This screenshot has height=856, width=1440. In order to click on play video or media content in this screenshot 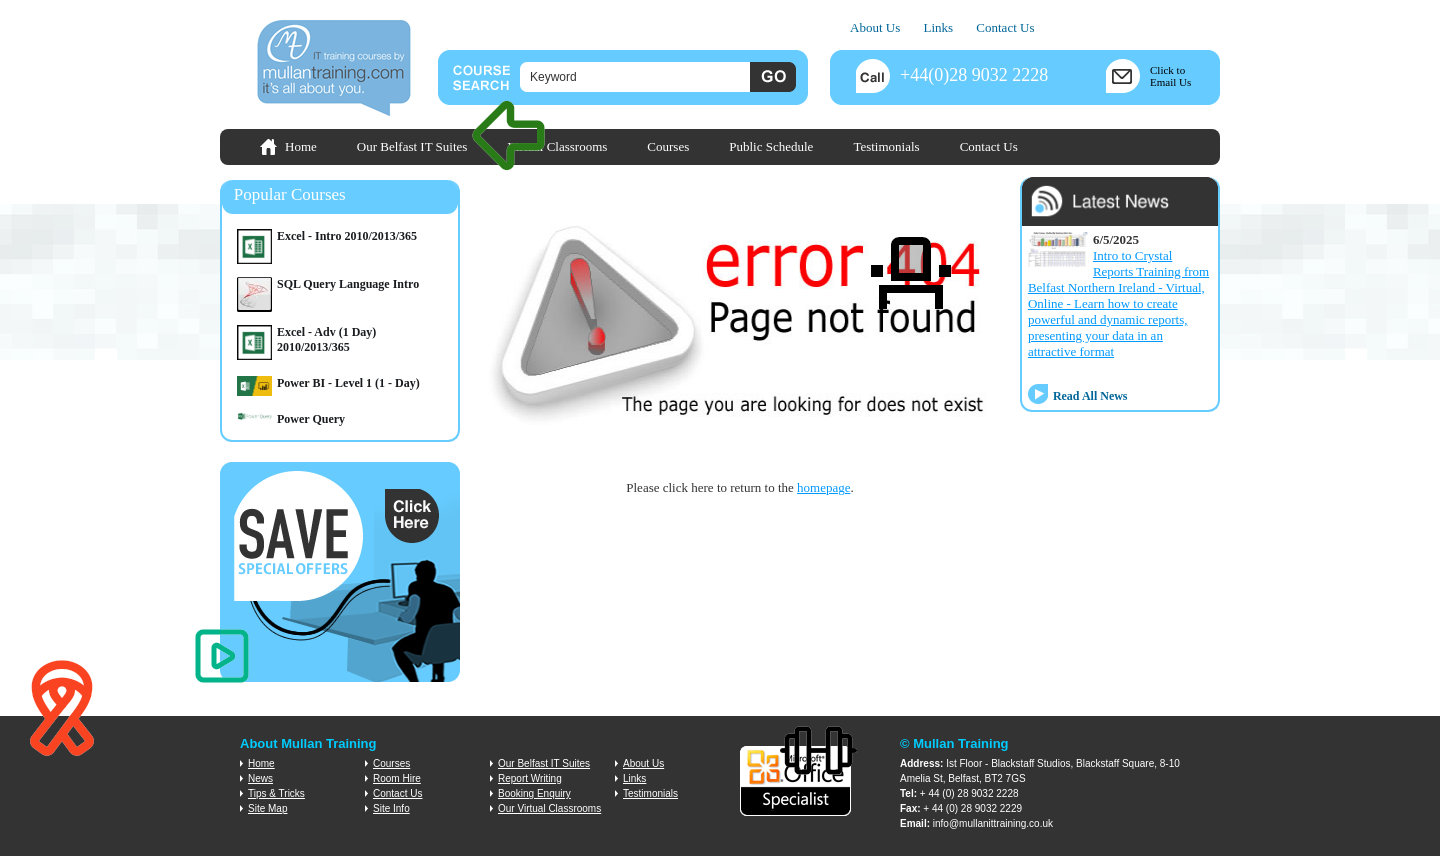, I will do `click(222, 656)`.